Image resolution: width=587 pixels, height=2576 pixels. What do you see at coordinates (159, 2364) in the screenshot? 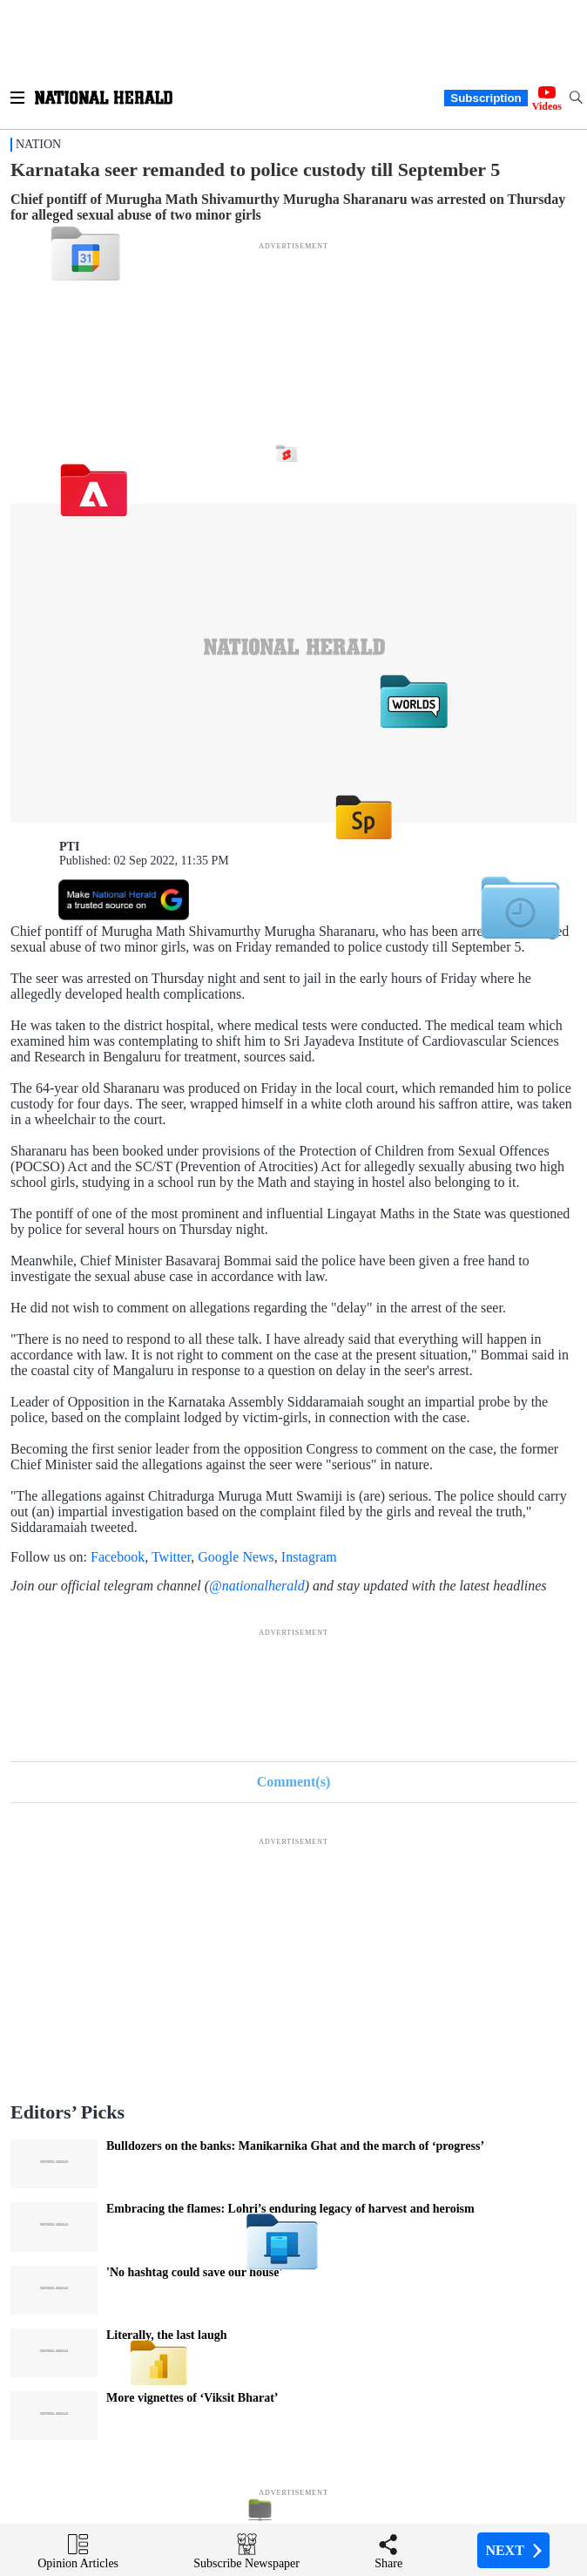
I see `open folder containing Power BI files` at bounding box center [159, 2364].